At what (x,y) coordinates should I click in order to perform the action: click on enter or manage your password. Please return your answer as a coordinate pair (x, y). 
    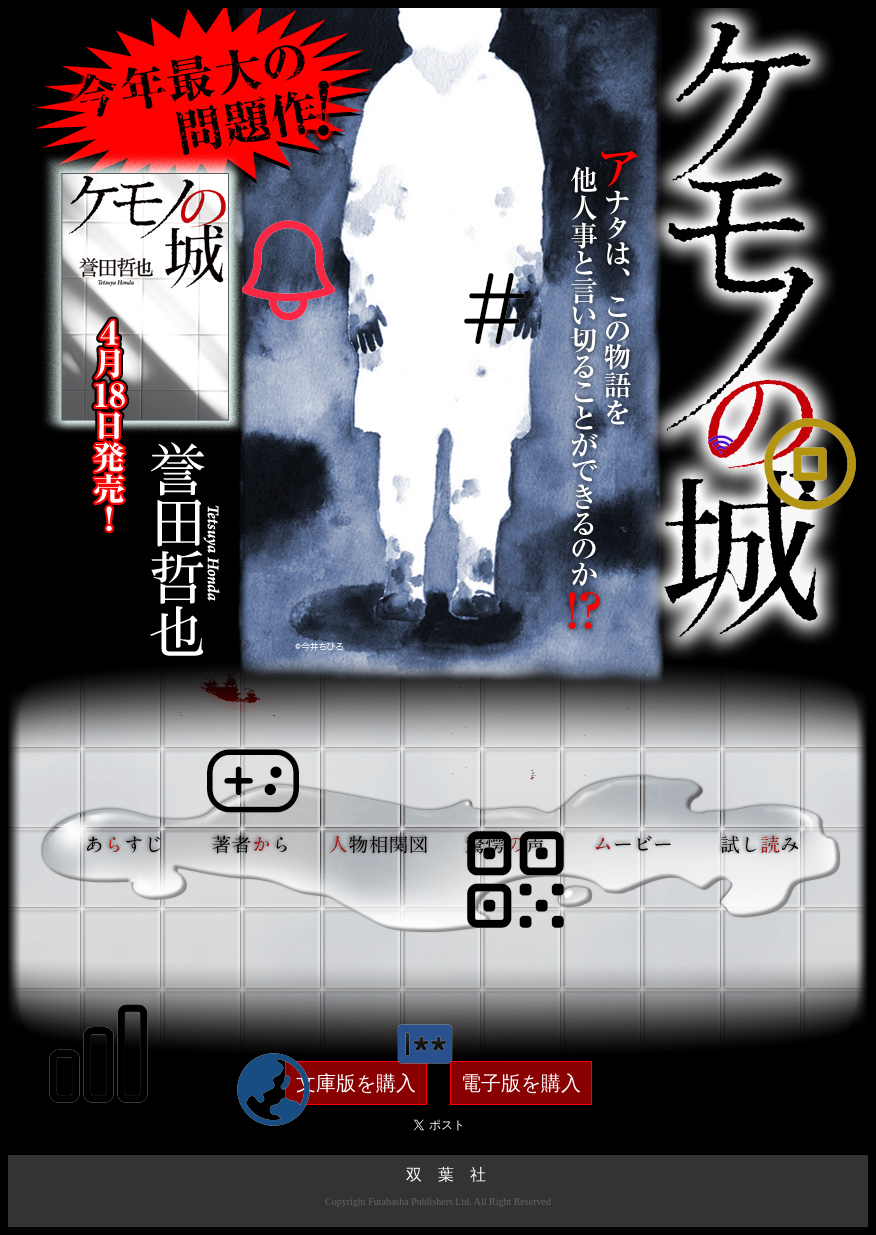
    Looking at the image, I should click on (425, 1044).